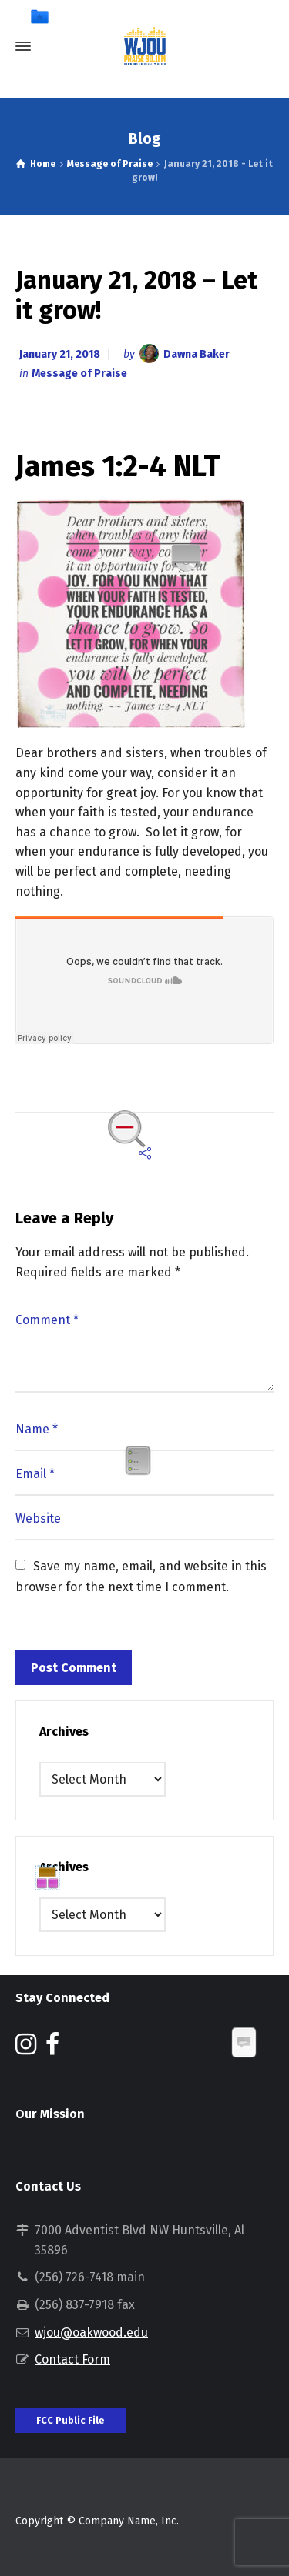  Describe the element at coordinates (244, 2042) in the screenshot. I see `subrip subtitle file (.srt)` at that location.